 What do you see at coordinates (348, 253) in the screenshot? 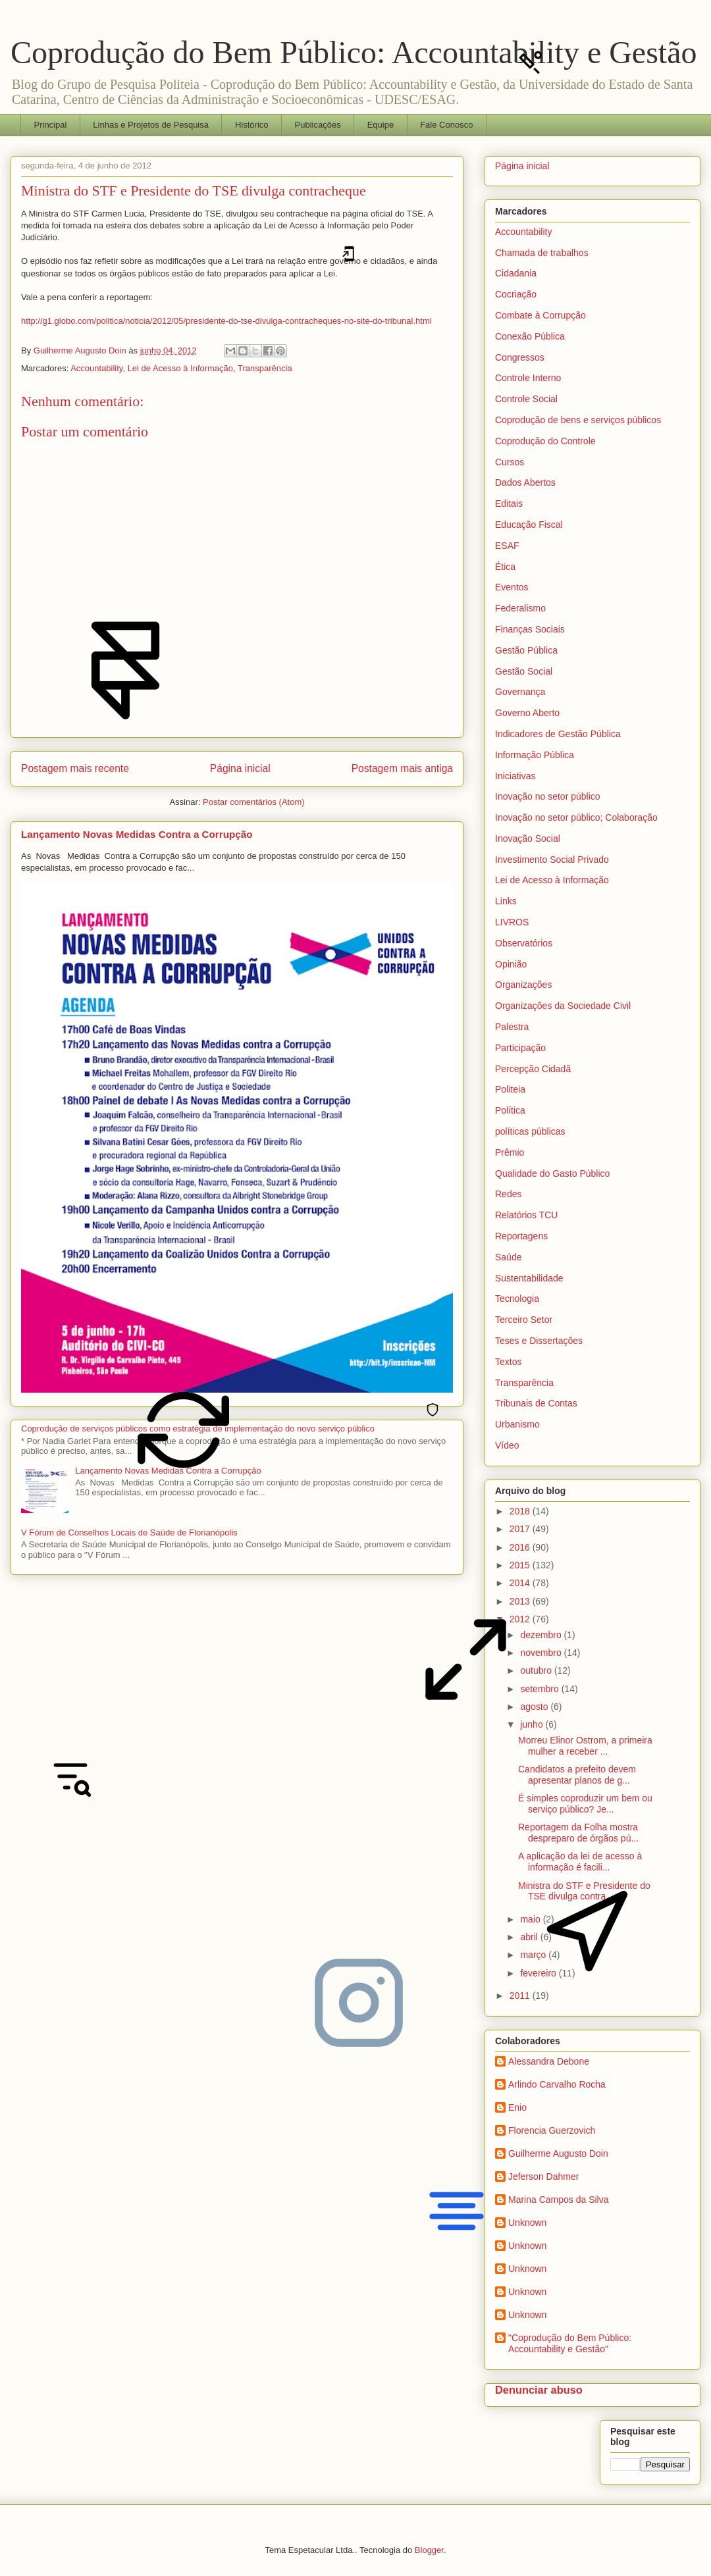
I see `add this page or app to your home screen` at bounding box center [348, 253].